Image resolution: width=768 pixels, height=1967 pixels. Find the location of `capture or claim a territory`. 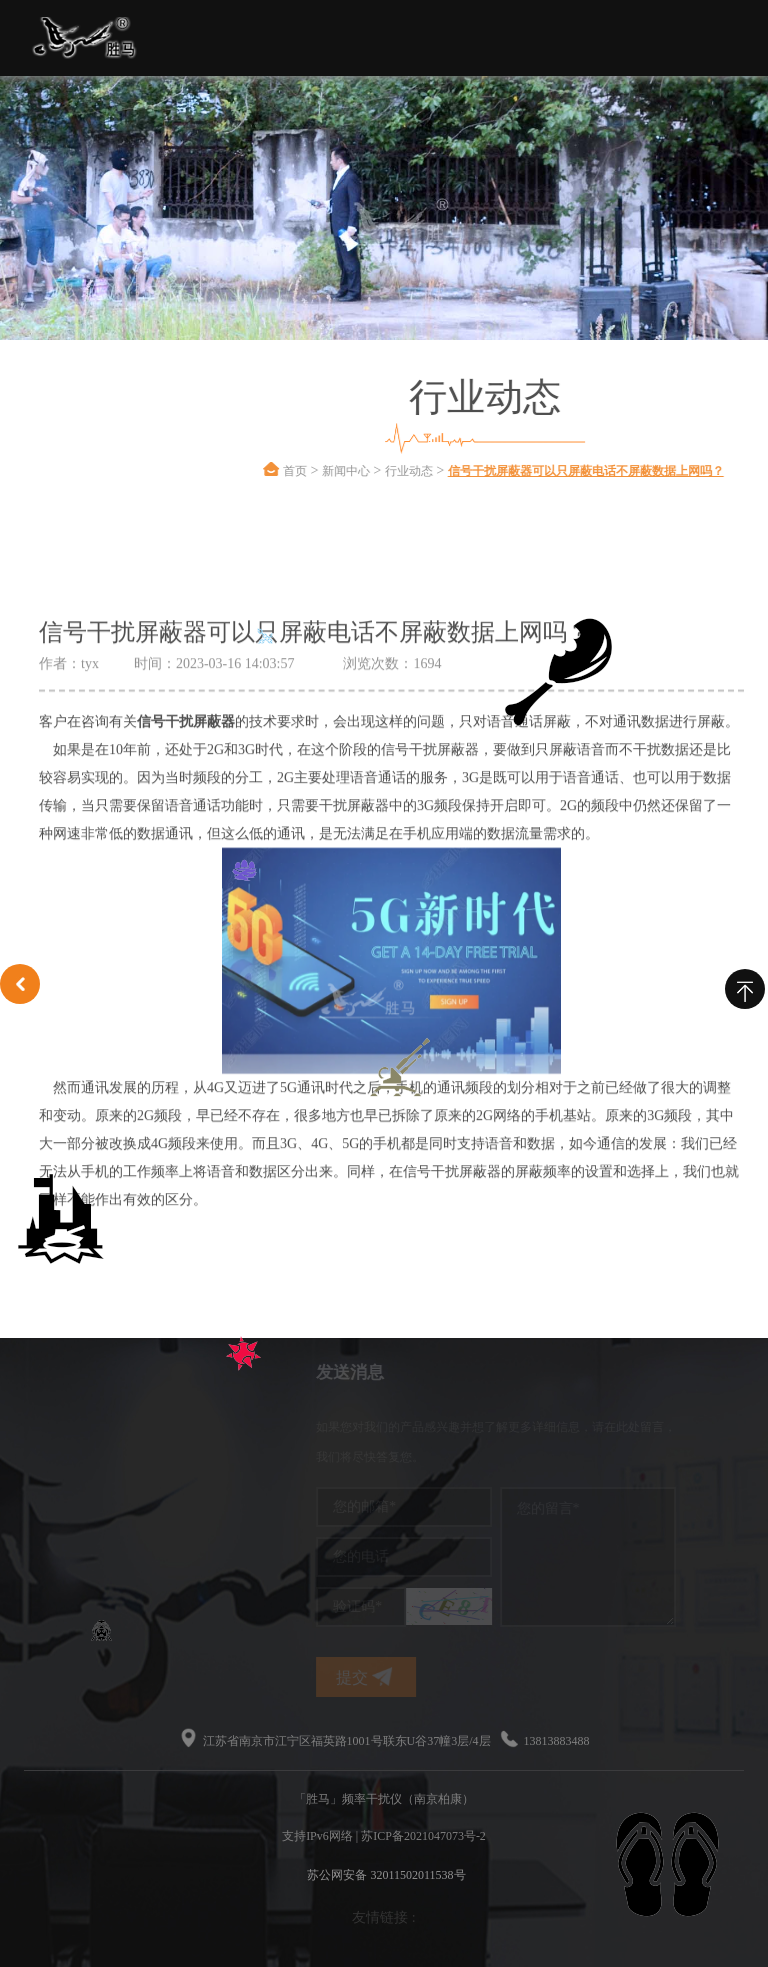

capture or claim a territory is located at coordinates (61, 1219).